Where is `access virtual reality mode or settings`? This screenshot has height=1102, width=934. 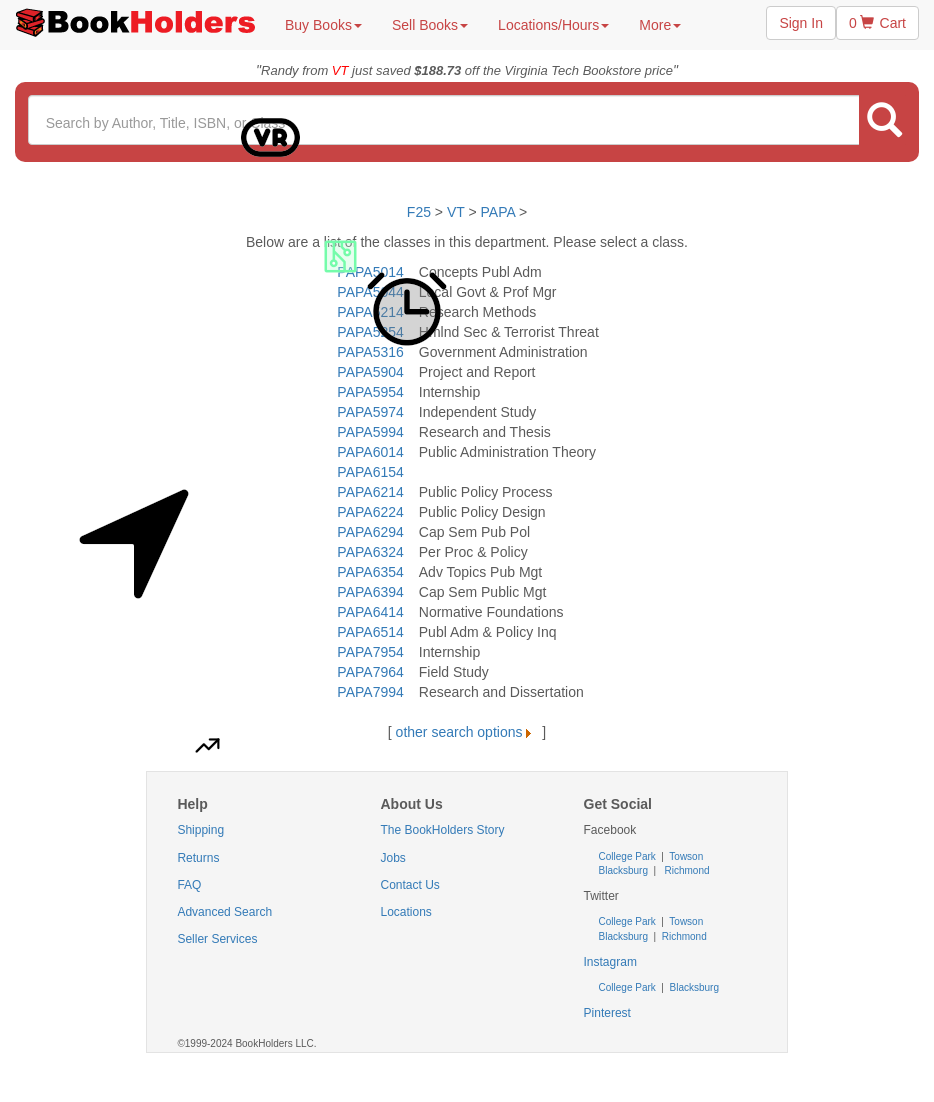
access virtual reality mode or settings is located at coordinates (270, 137).